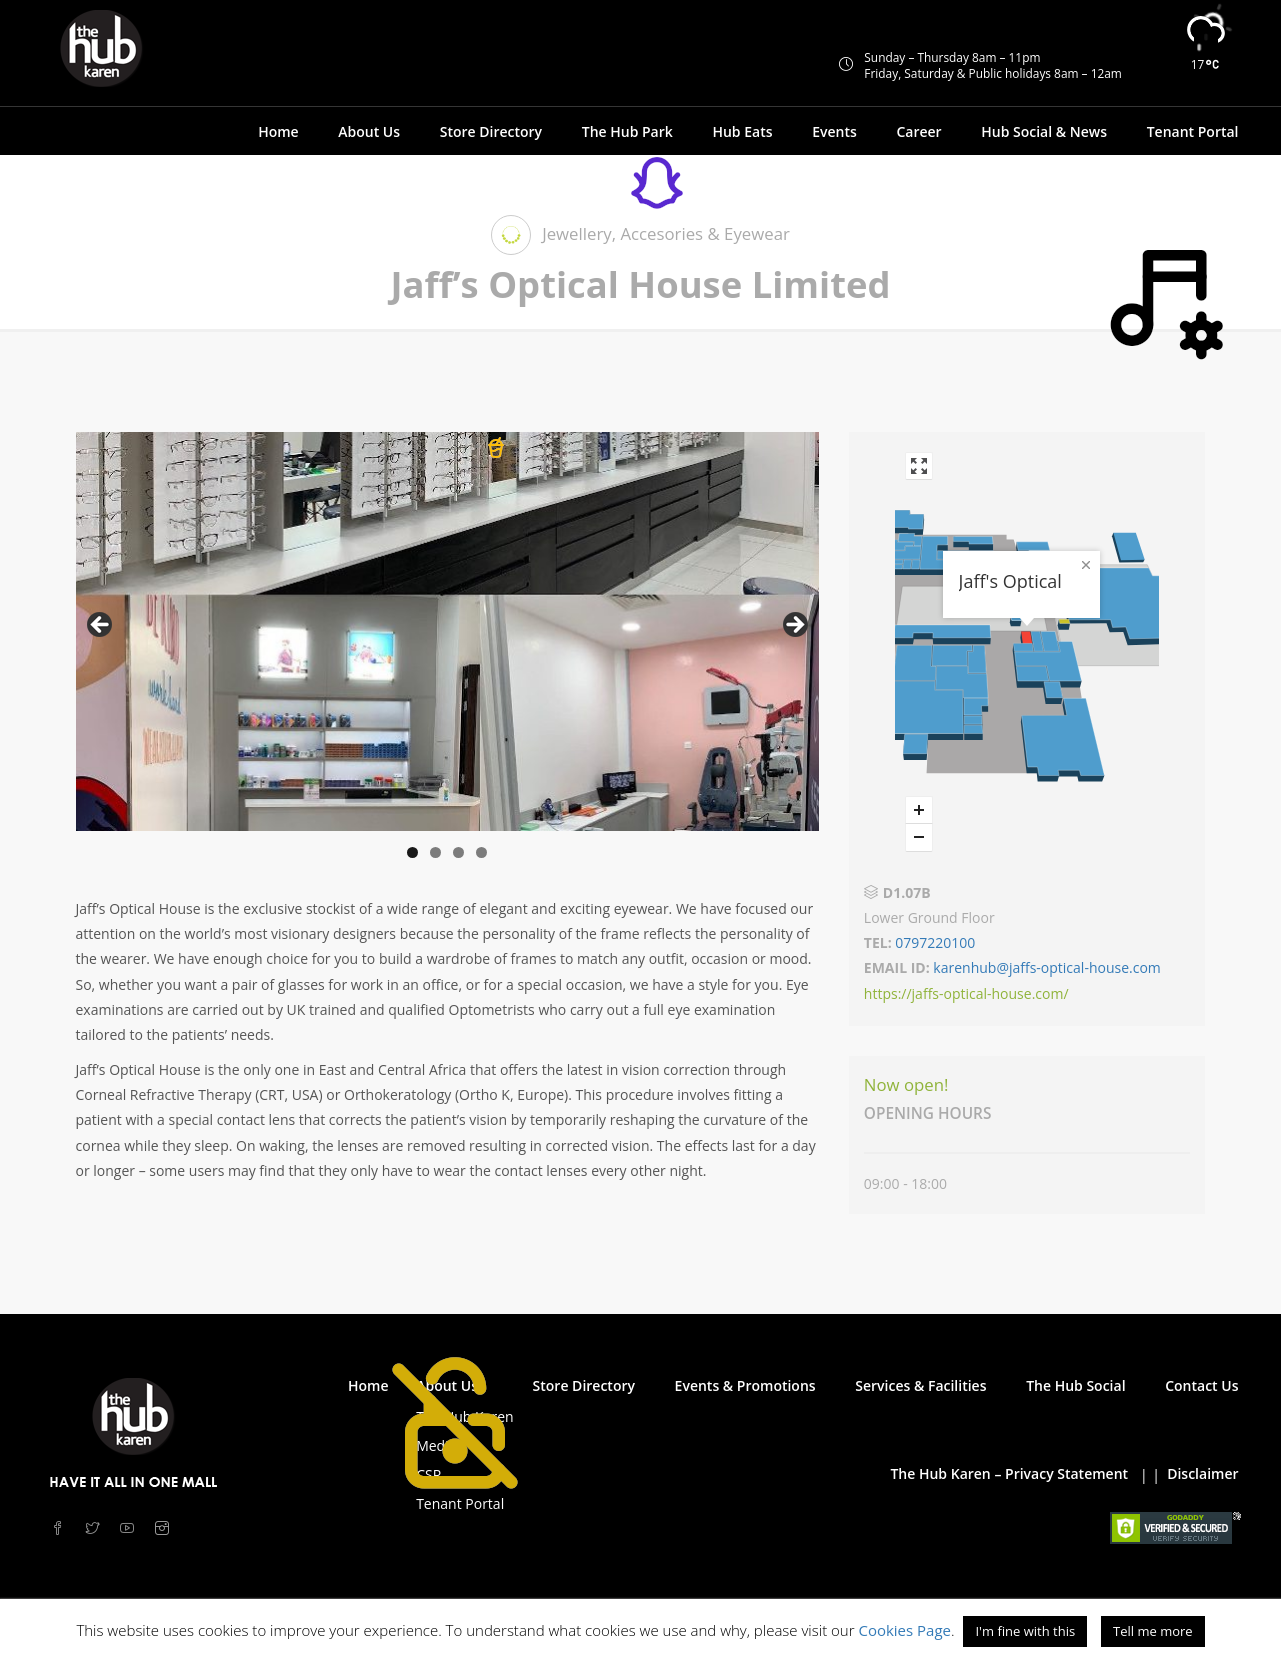 This screenshot has height=1664, width=1281. What do you see at coordinates (496, 448) in the screenshot?
I see `order bubble tea or drinks` at bounding box center [496, 448].